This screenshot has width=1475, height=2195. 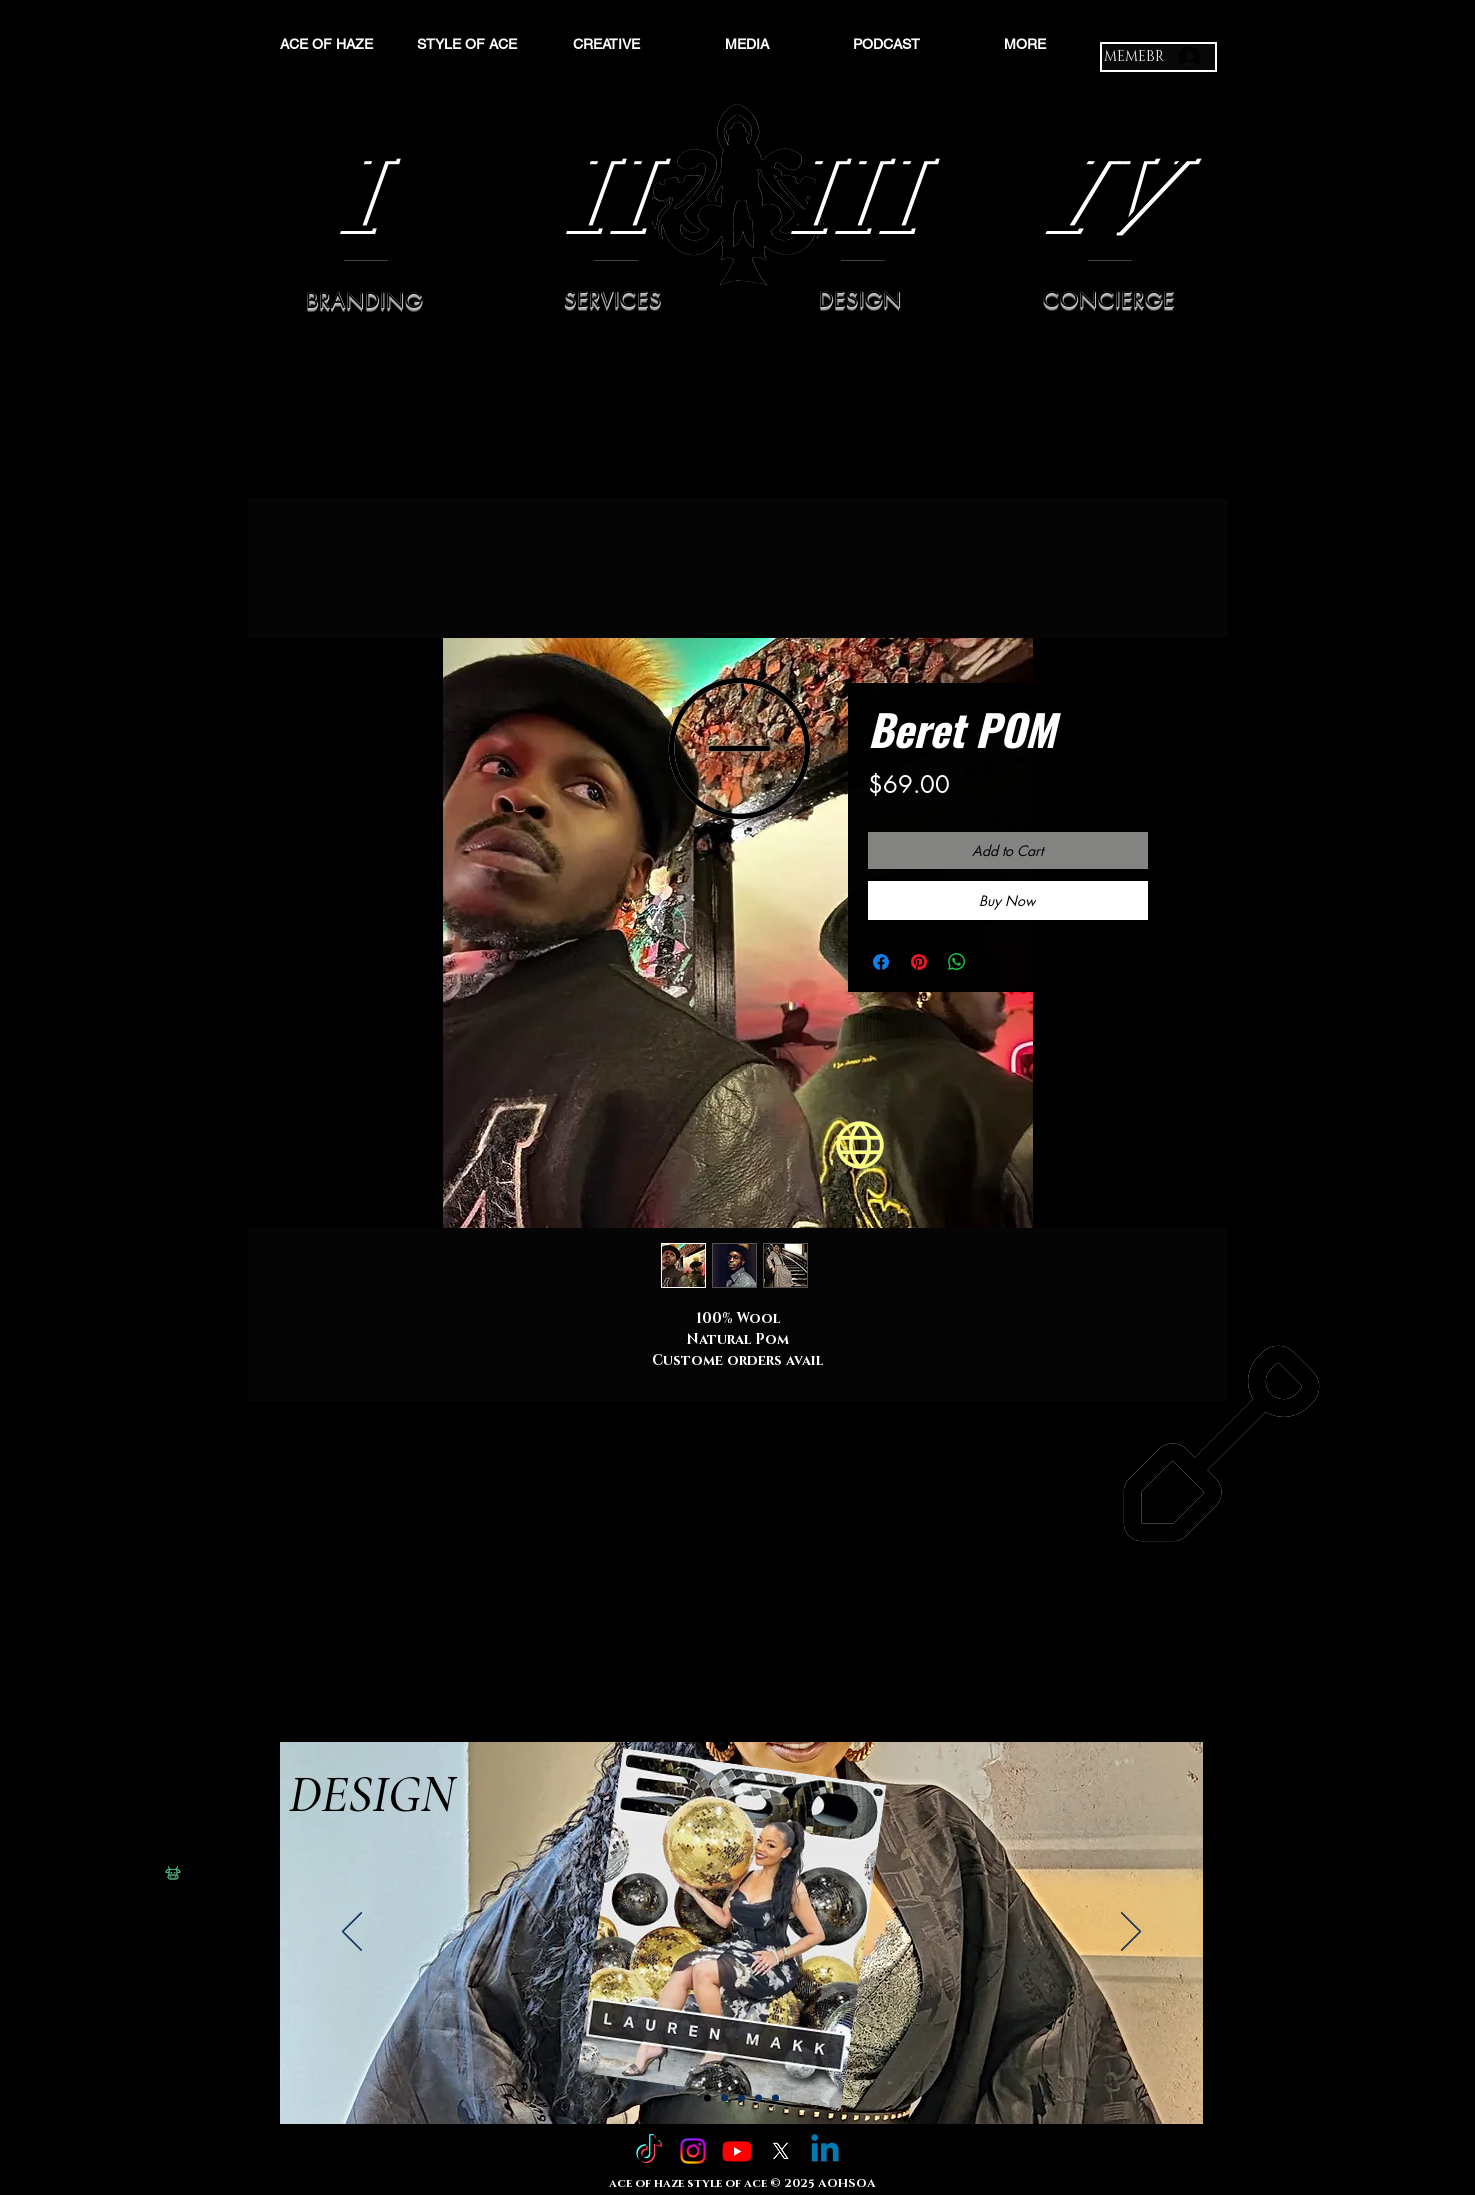 What do you see at coordinates (1221, 1443) in the screenshot?
I see `access gardening or landscaping tools` at bounding box center [1221, 1443].